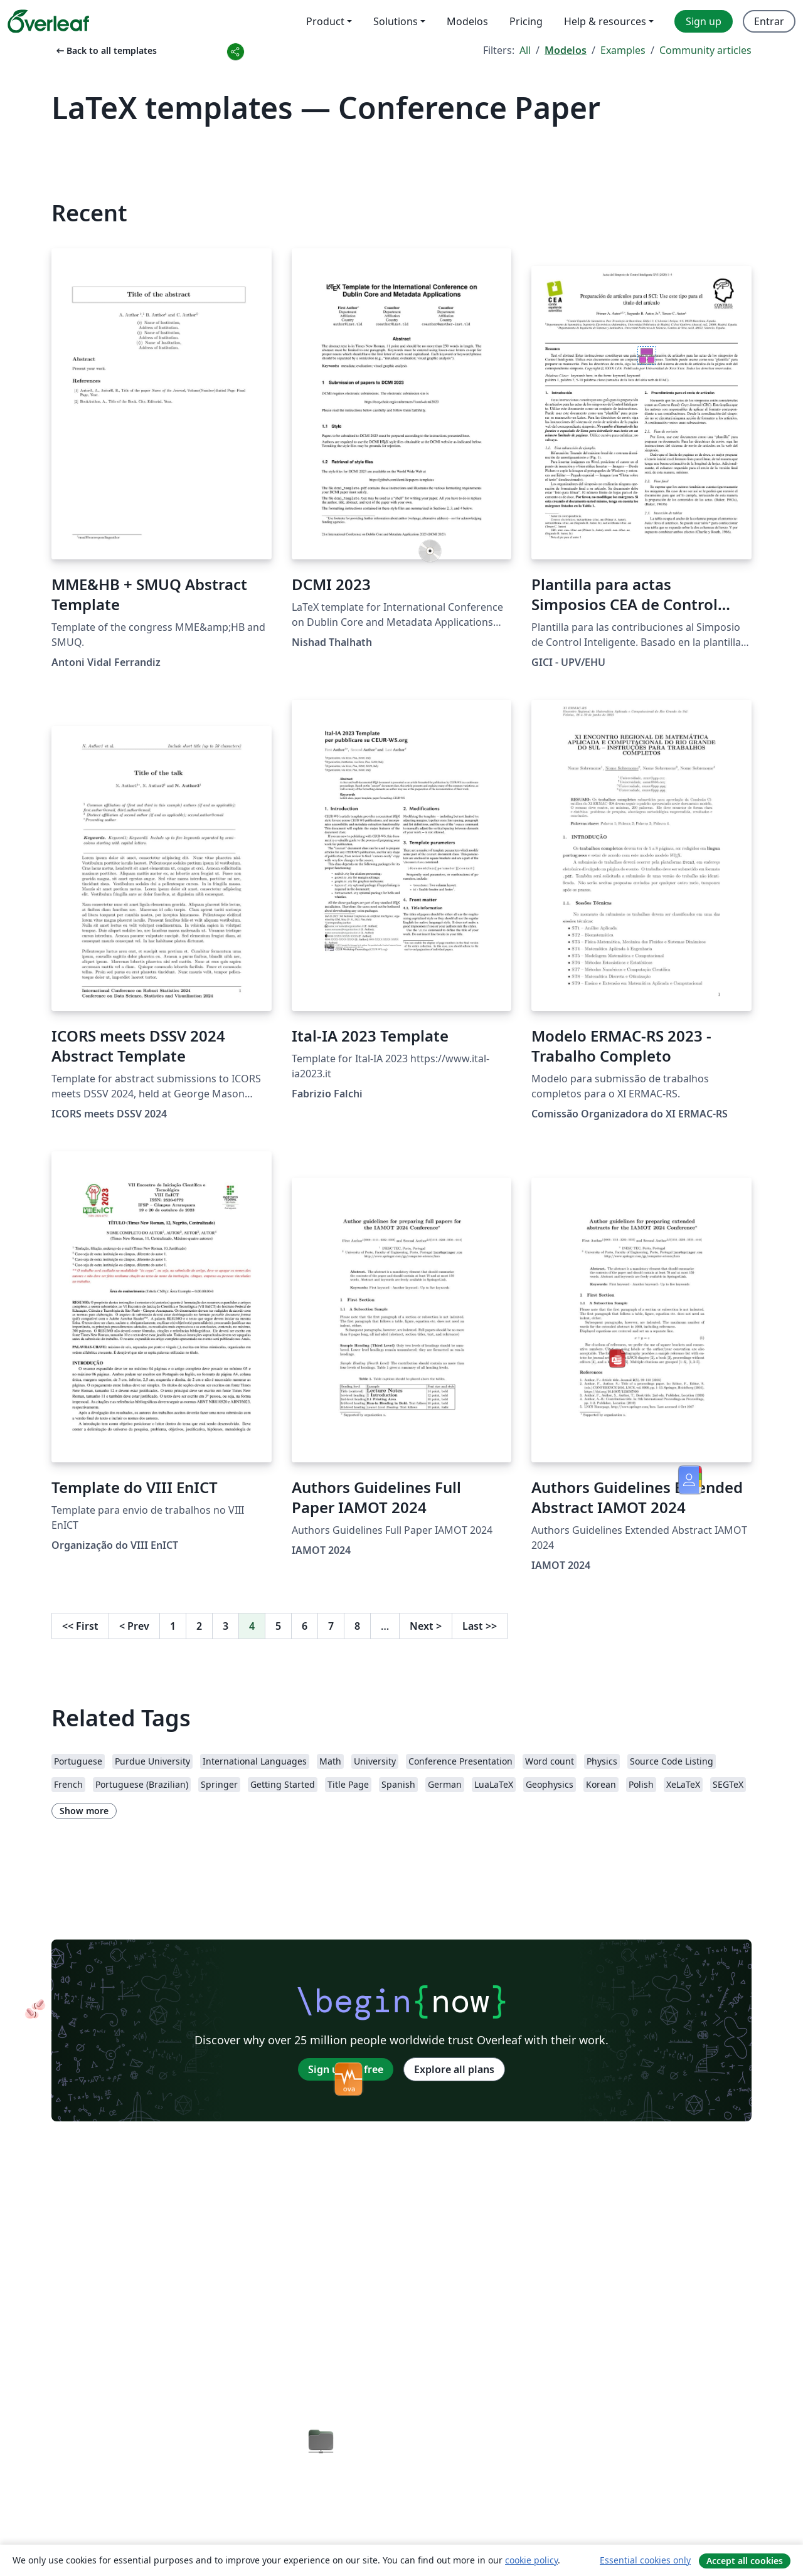 The image size is (803, 2576). What do you see at coordinates (348, 2079) in the screenshot?
I see `VirtualBox appliance file (.ova format)` at bounding box center [348, 2079].